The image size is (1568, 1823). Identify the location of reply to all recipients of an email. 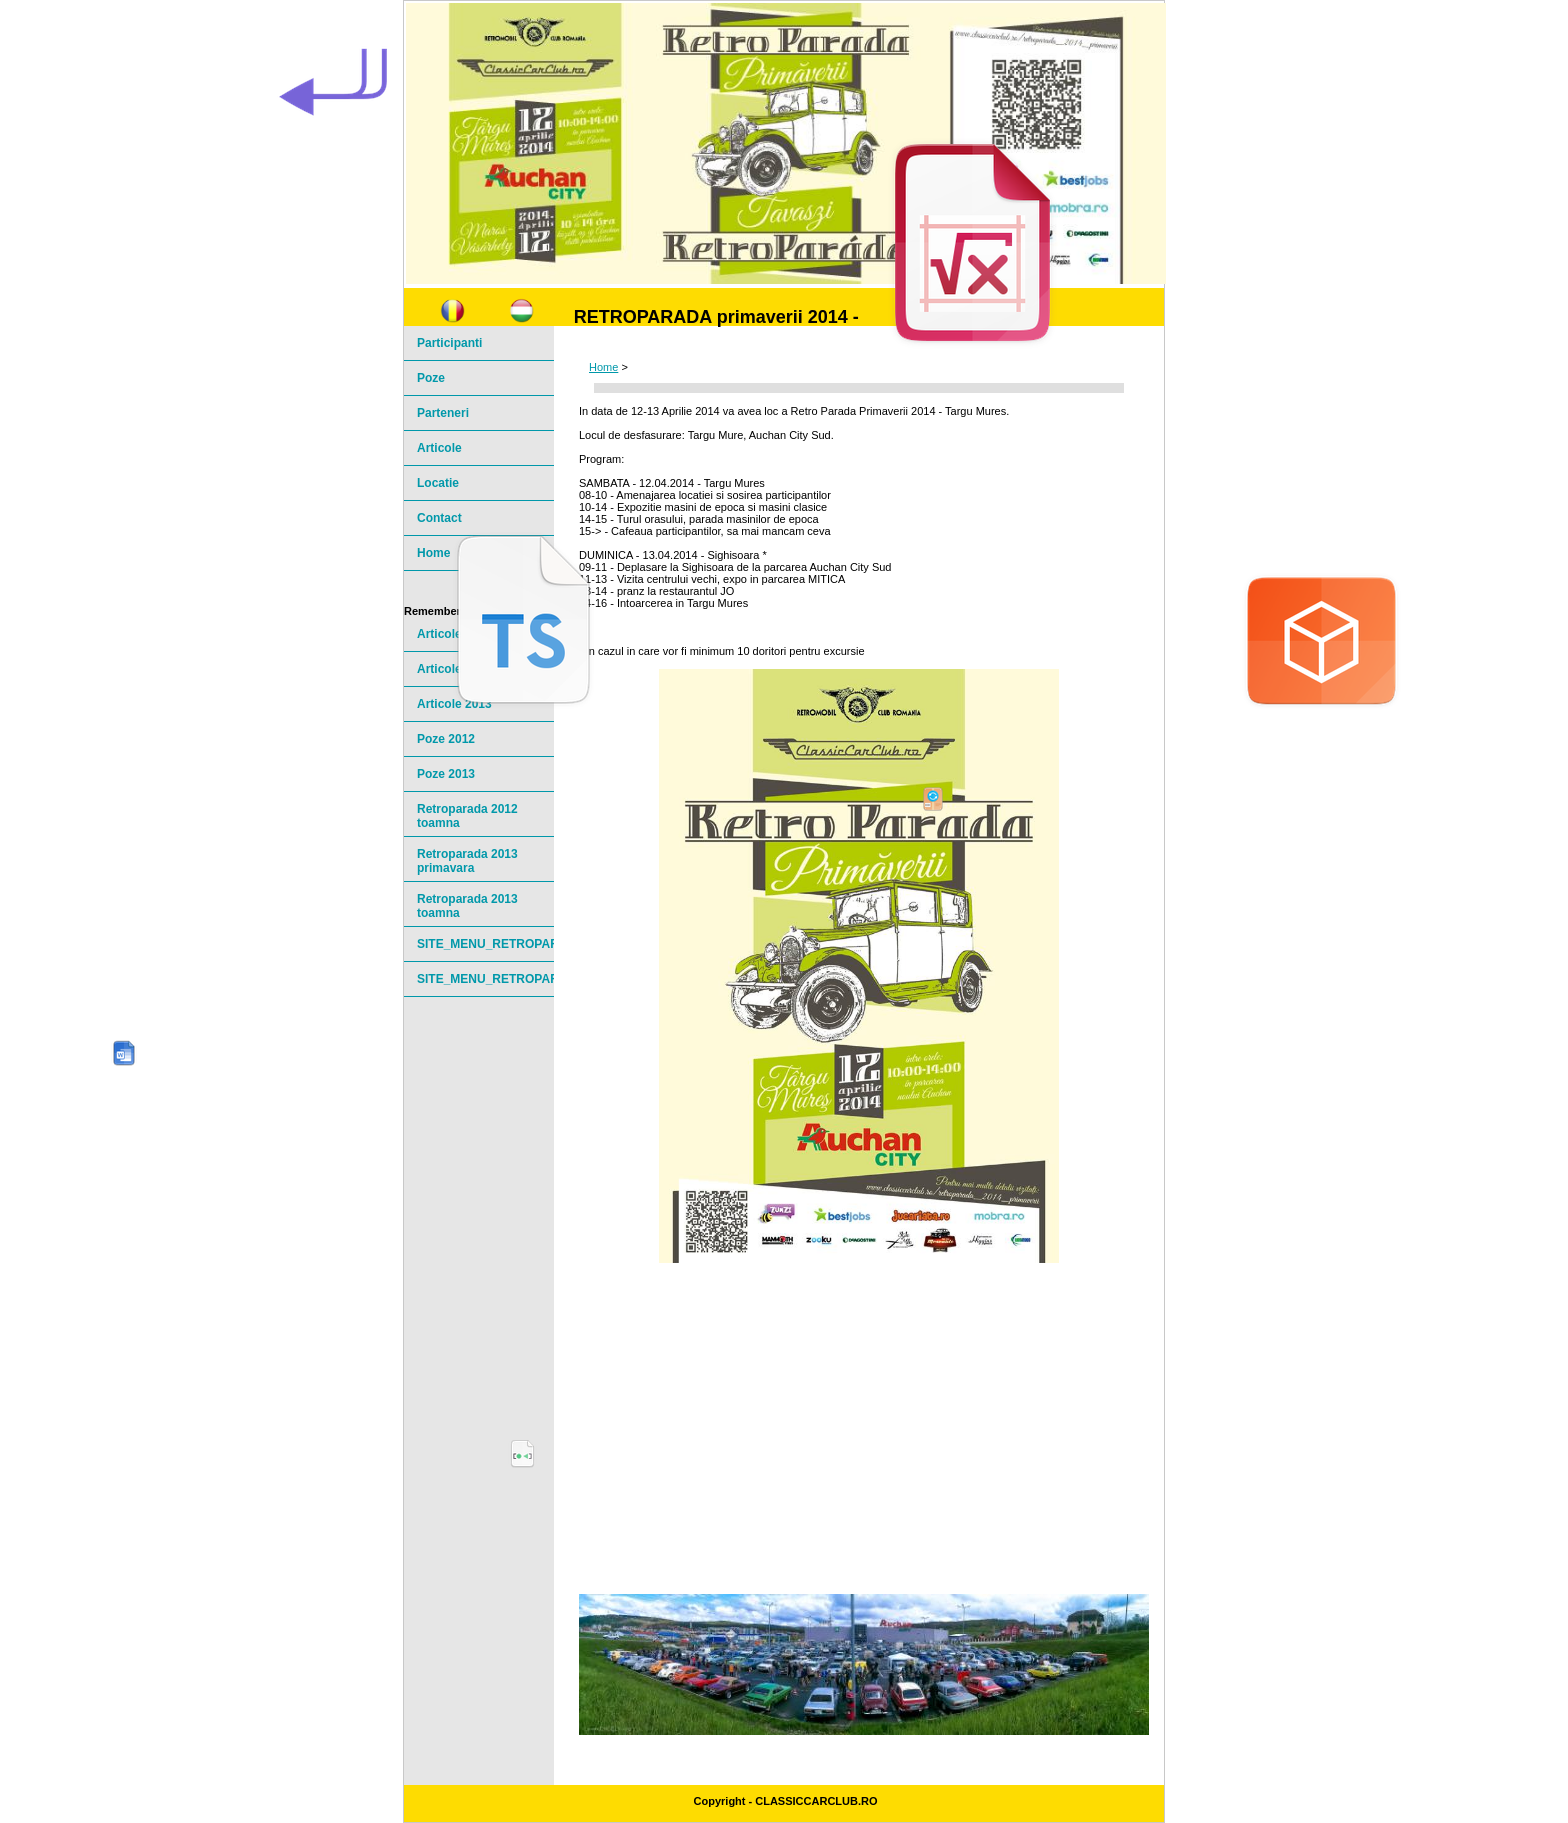
(331, 81).